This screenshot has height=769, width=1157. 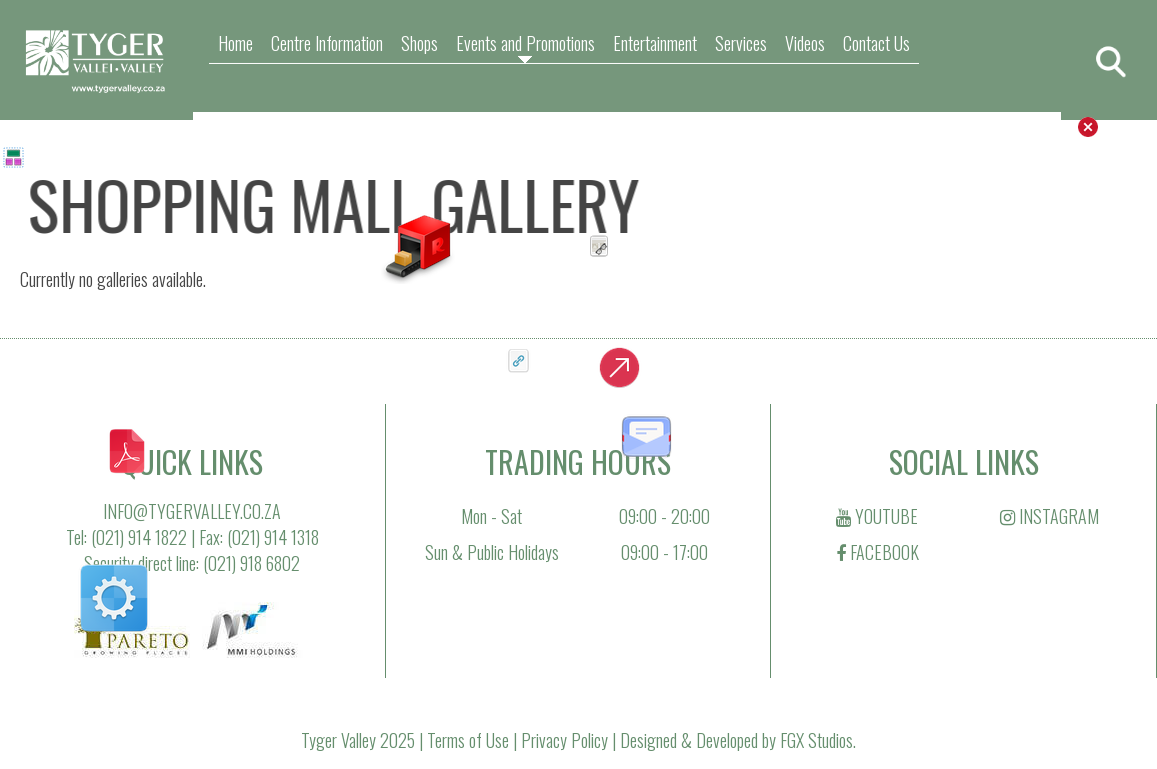 I want to click on select all items in the current view, so click(x=13, y=157).